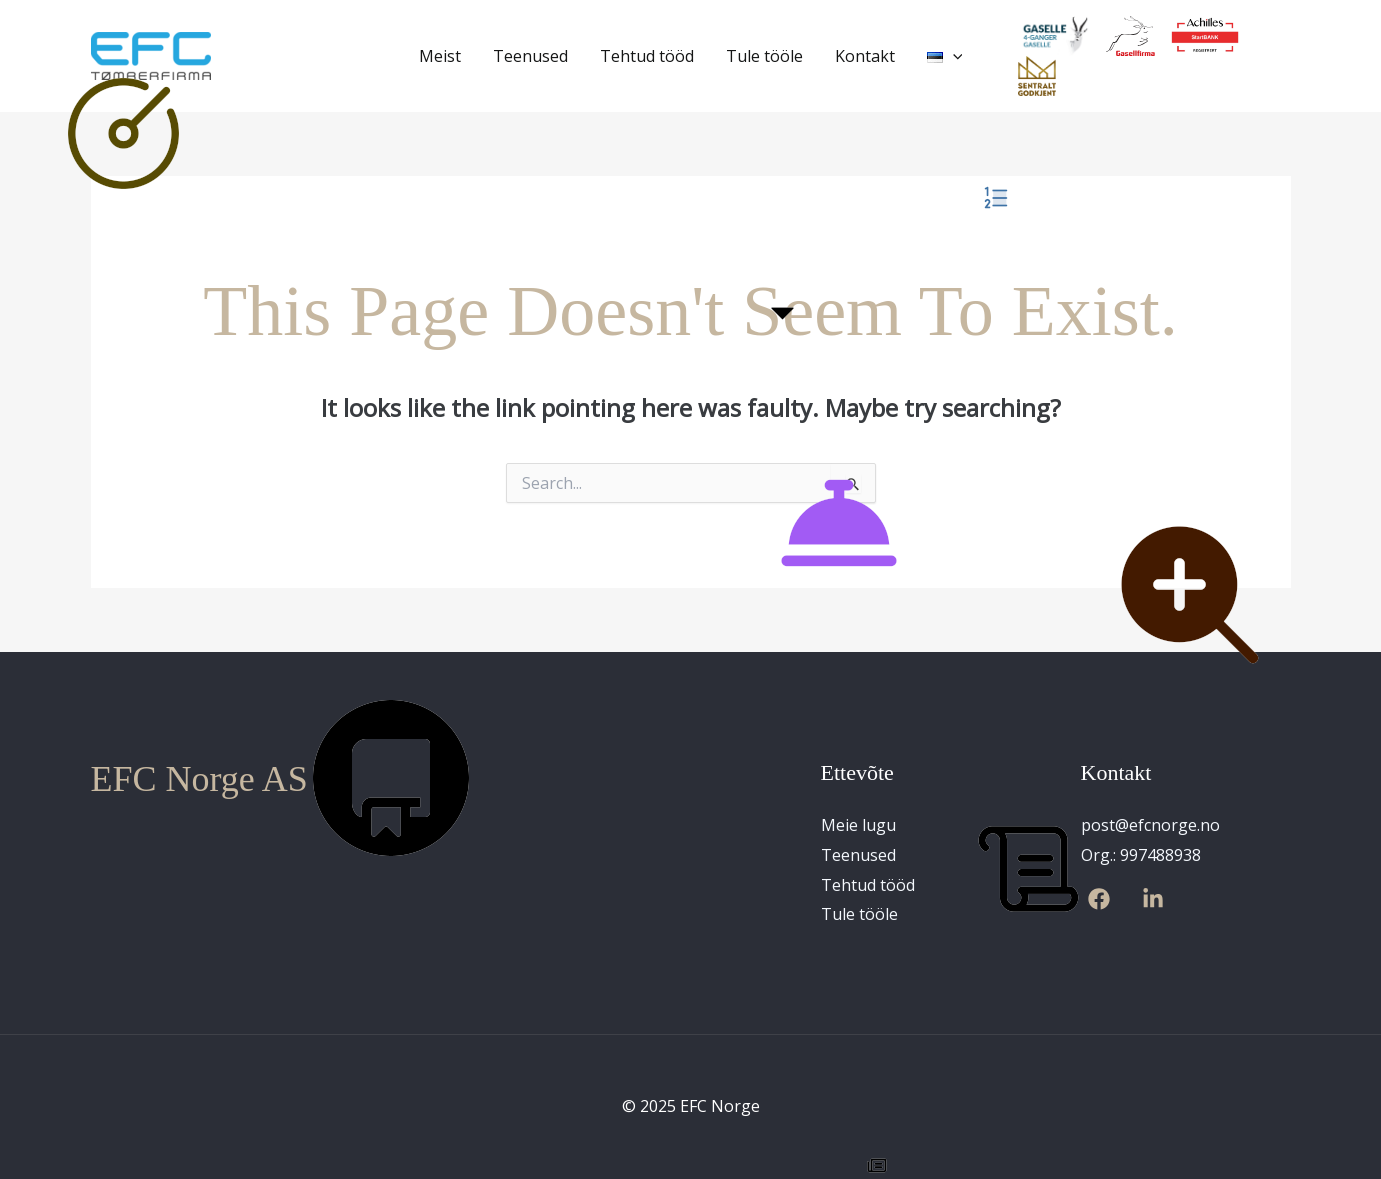 The height and width of the screenshot is (1179, 1381). I want to click on expand a dropdown menu, so click(782, 310).